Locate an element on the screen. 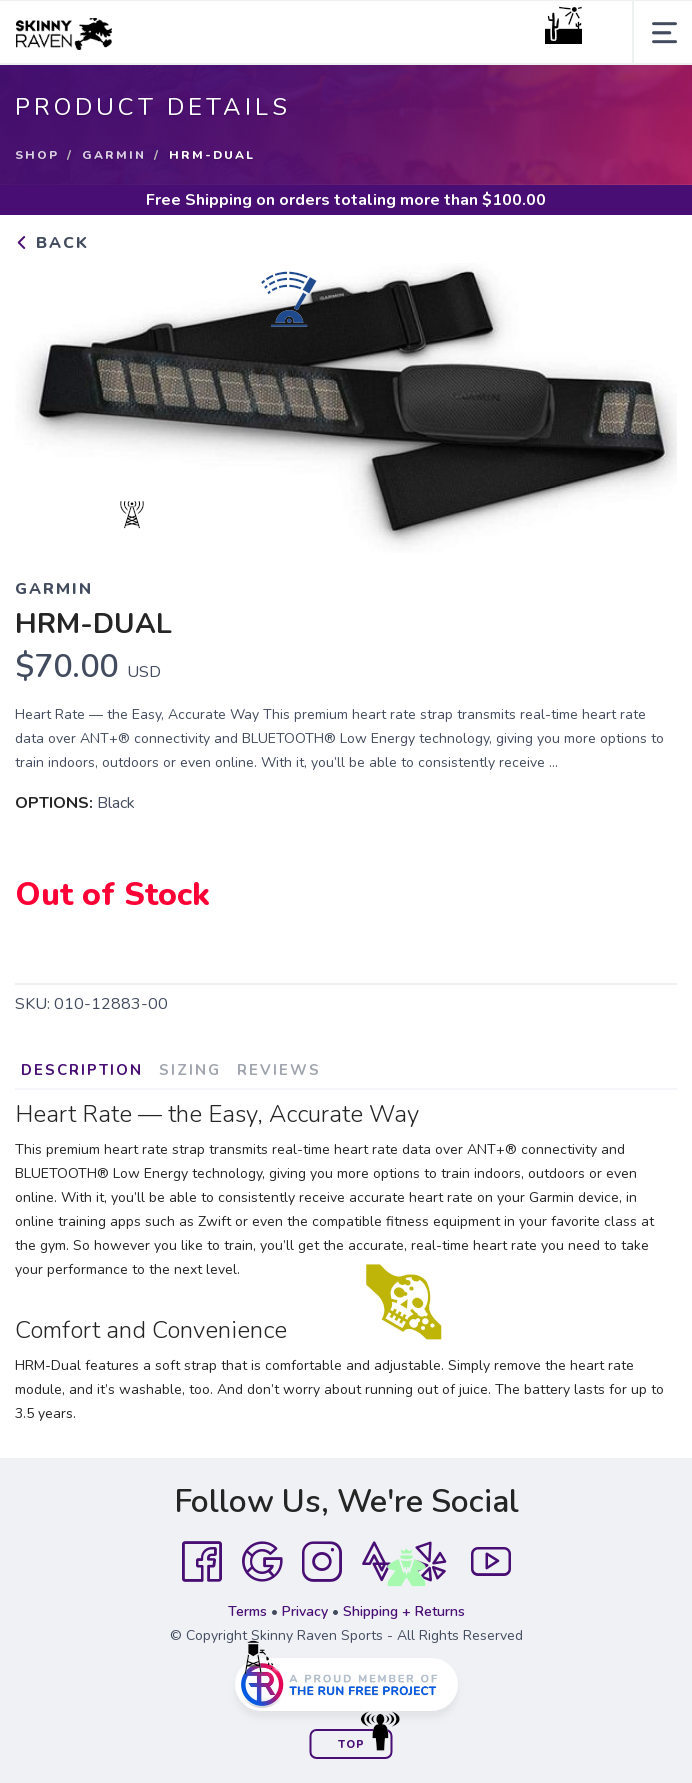 This screenshot has height=1783, width=692. indicates desert or arid climate zone is located at coordinates (563, 25).